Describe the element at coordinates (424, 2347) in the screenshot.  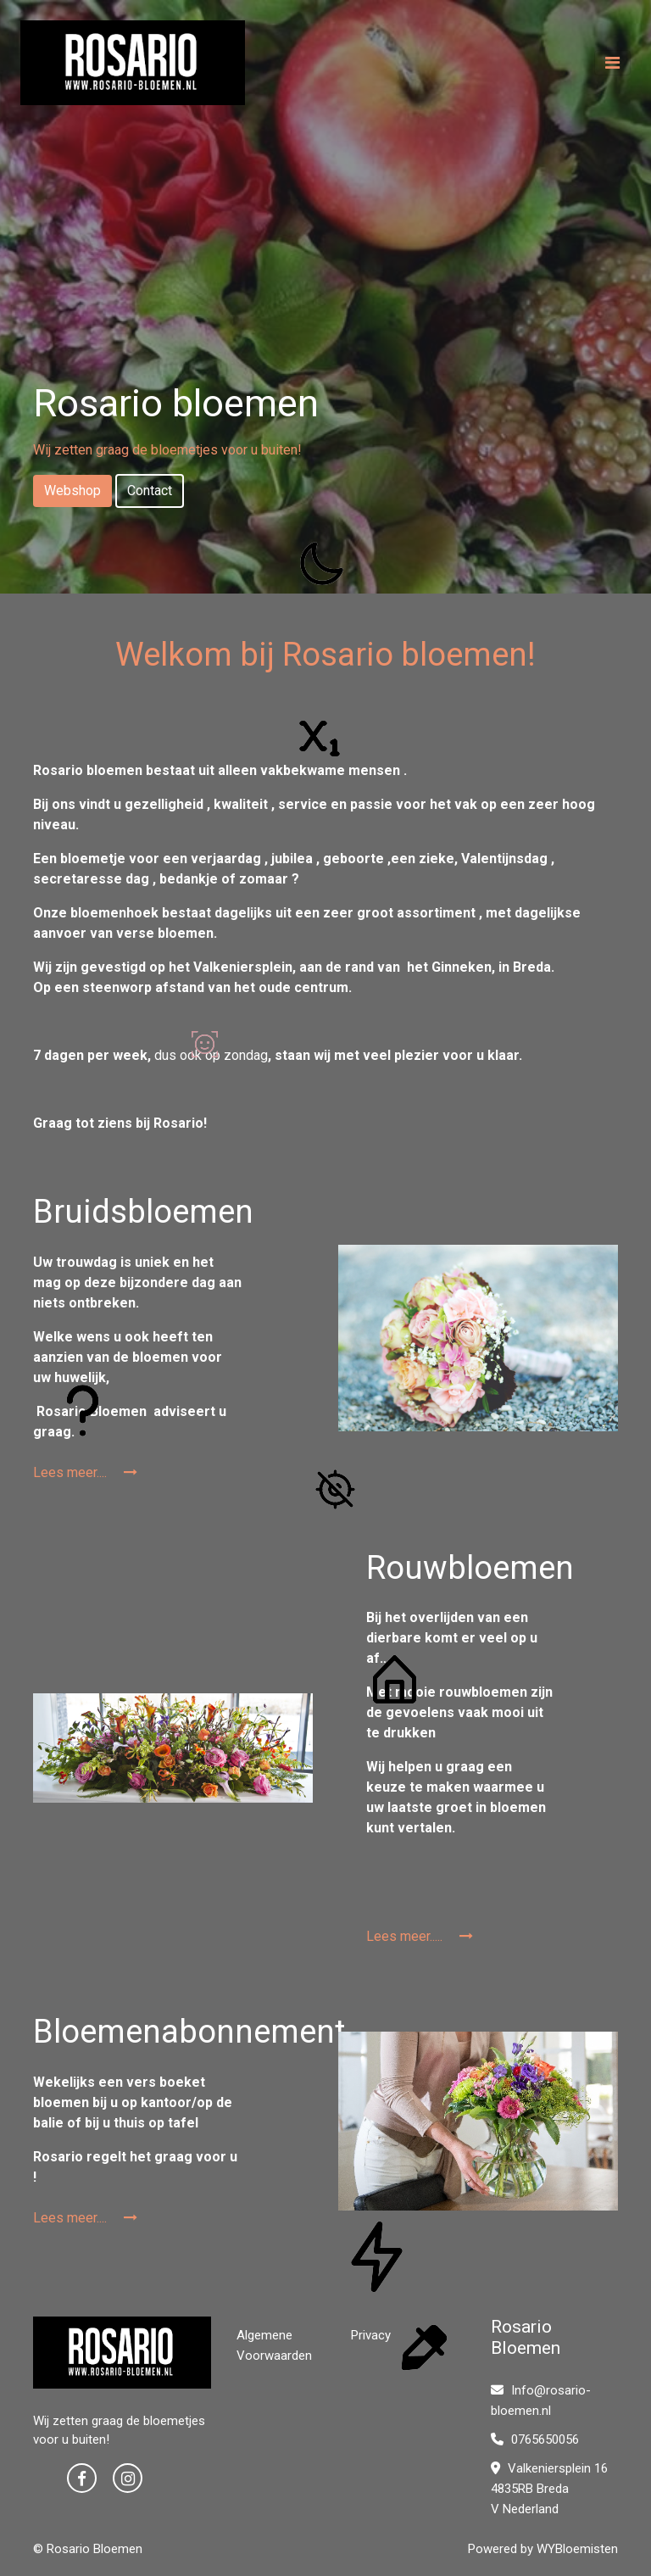
I see `select a color from the canvas` at that location.